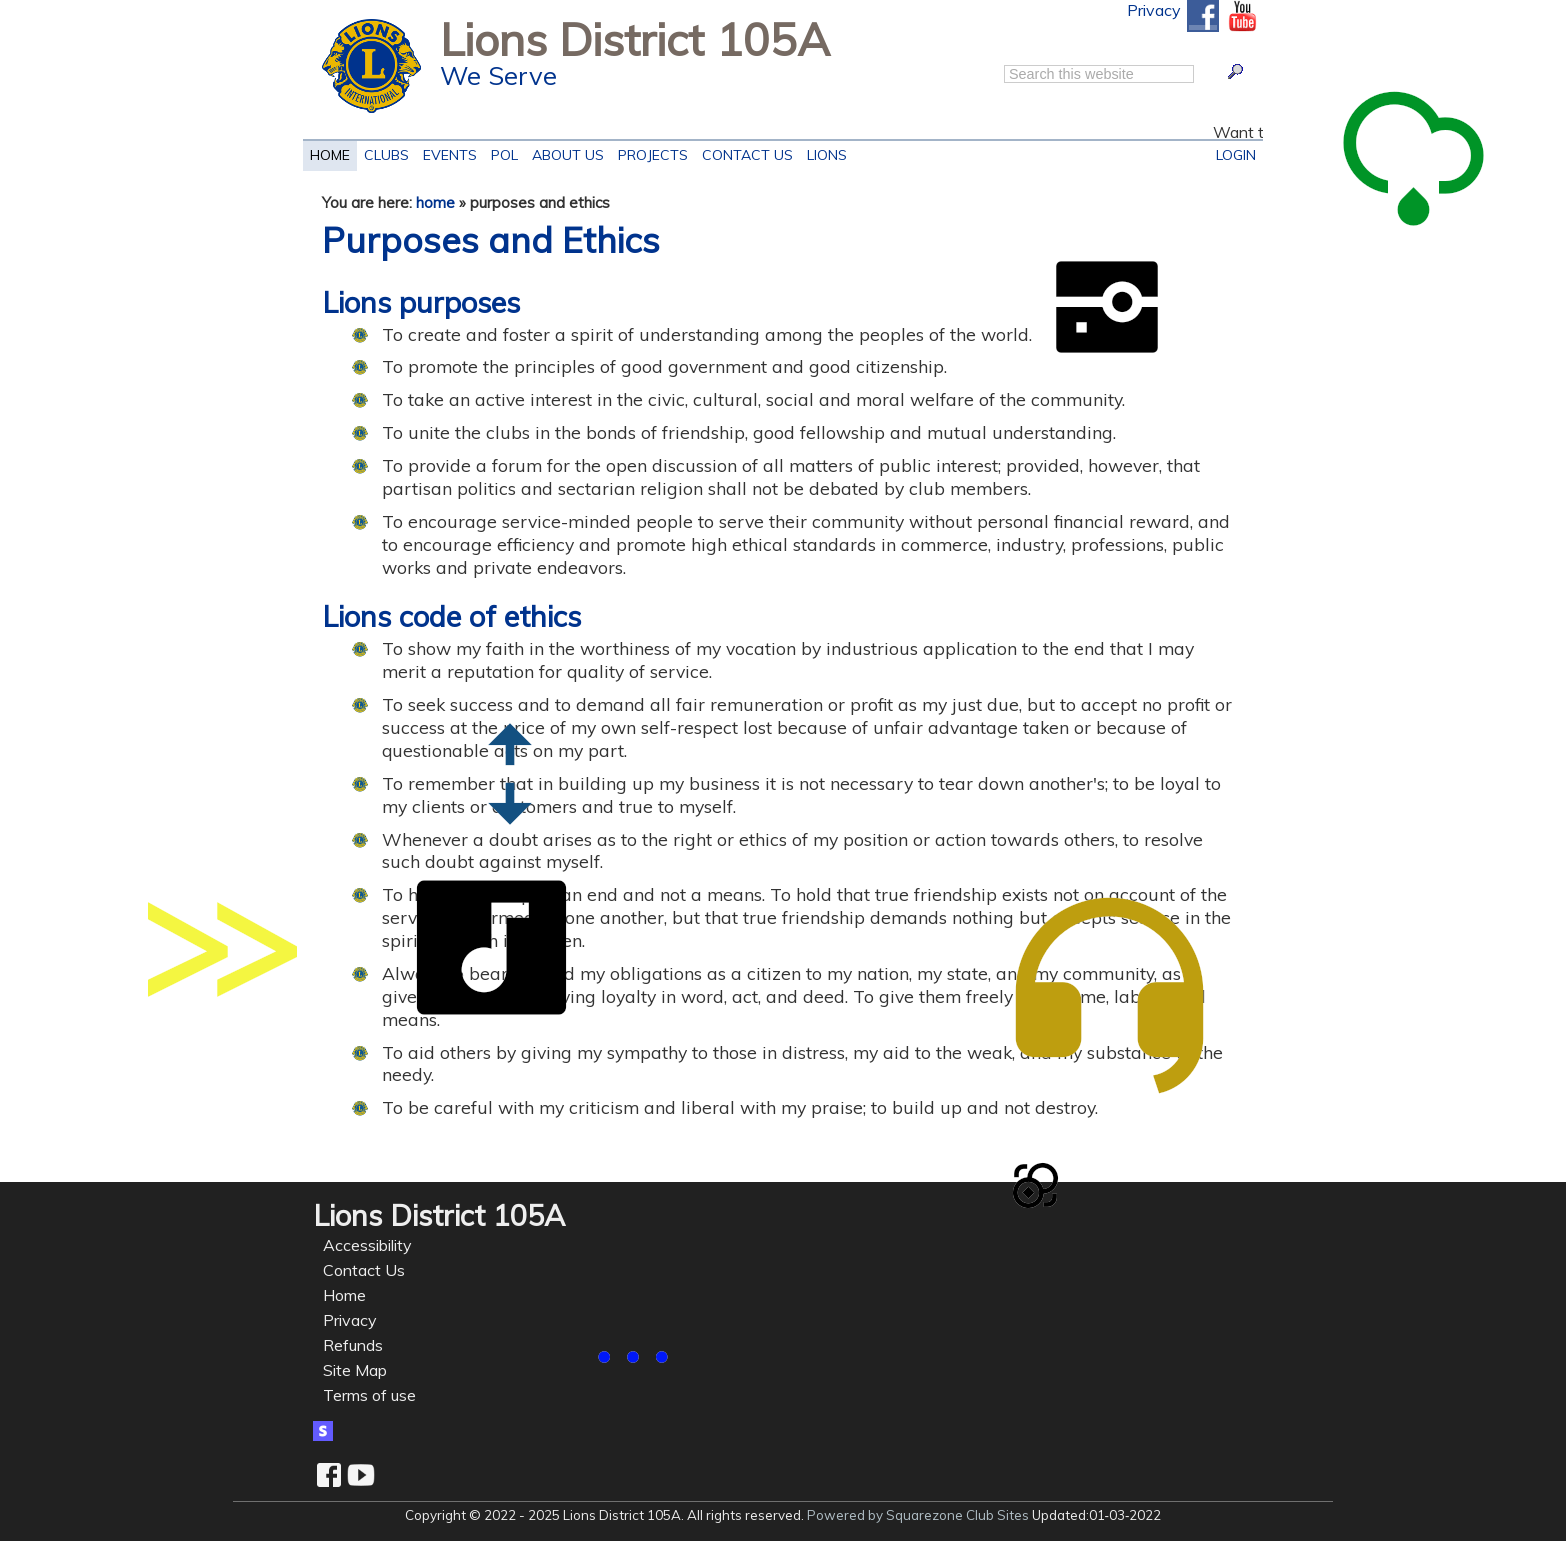 The image size is (1566, 1541). What do you see at coordinates (1035, 1185) in the screenshot?
I see `swap or exchange tokens/cryptocurrency` at bounding box center [1035, 1185].